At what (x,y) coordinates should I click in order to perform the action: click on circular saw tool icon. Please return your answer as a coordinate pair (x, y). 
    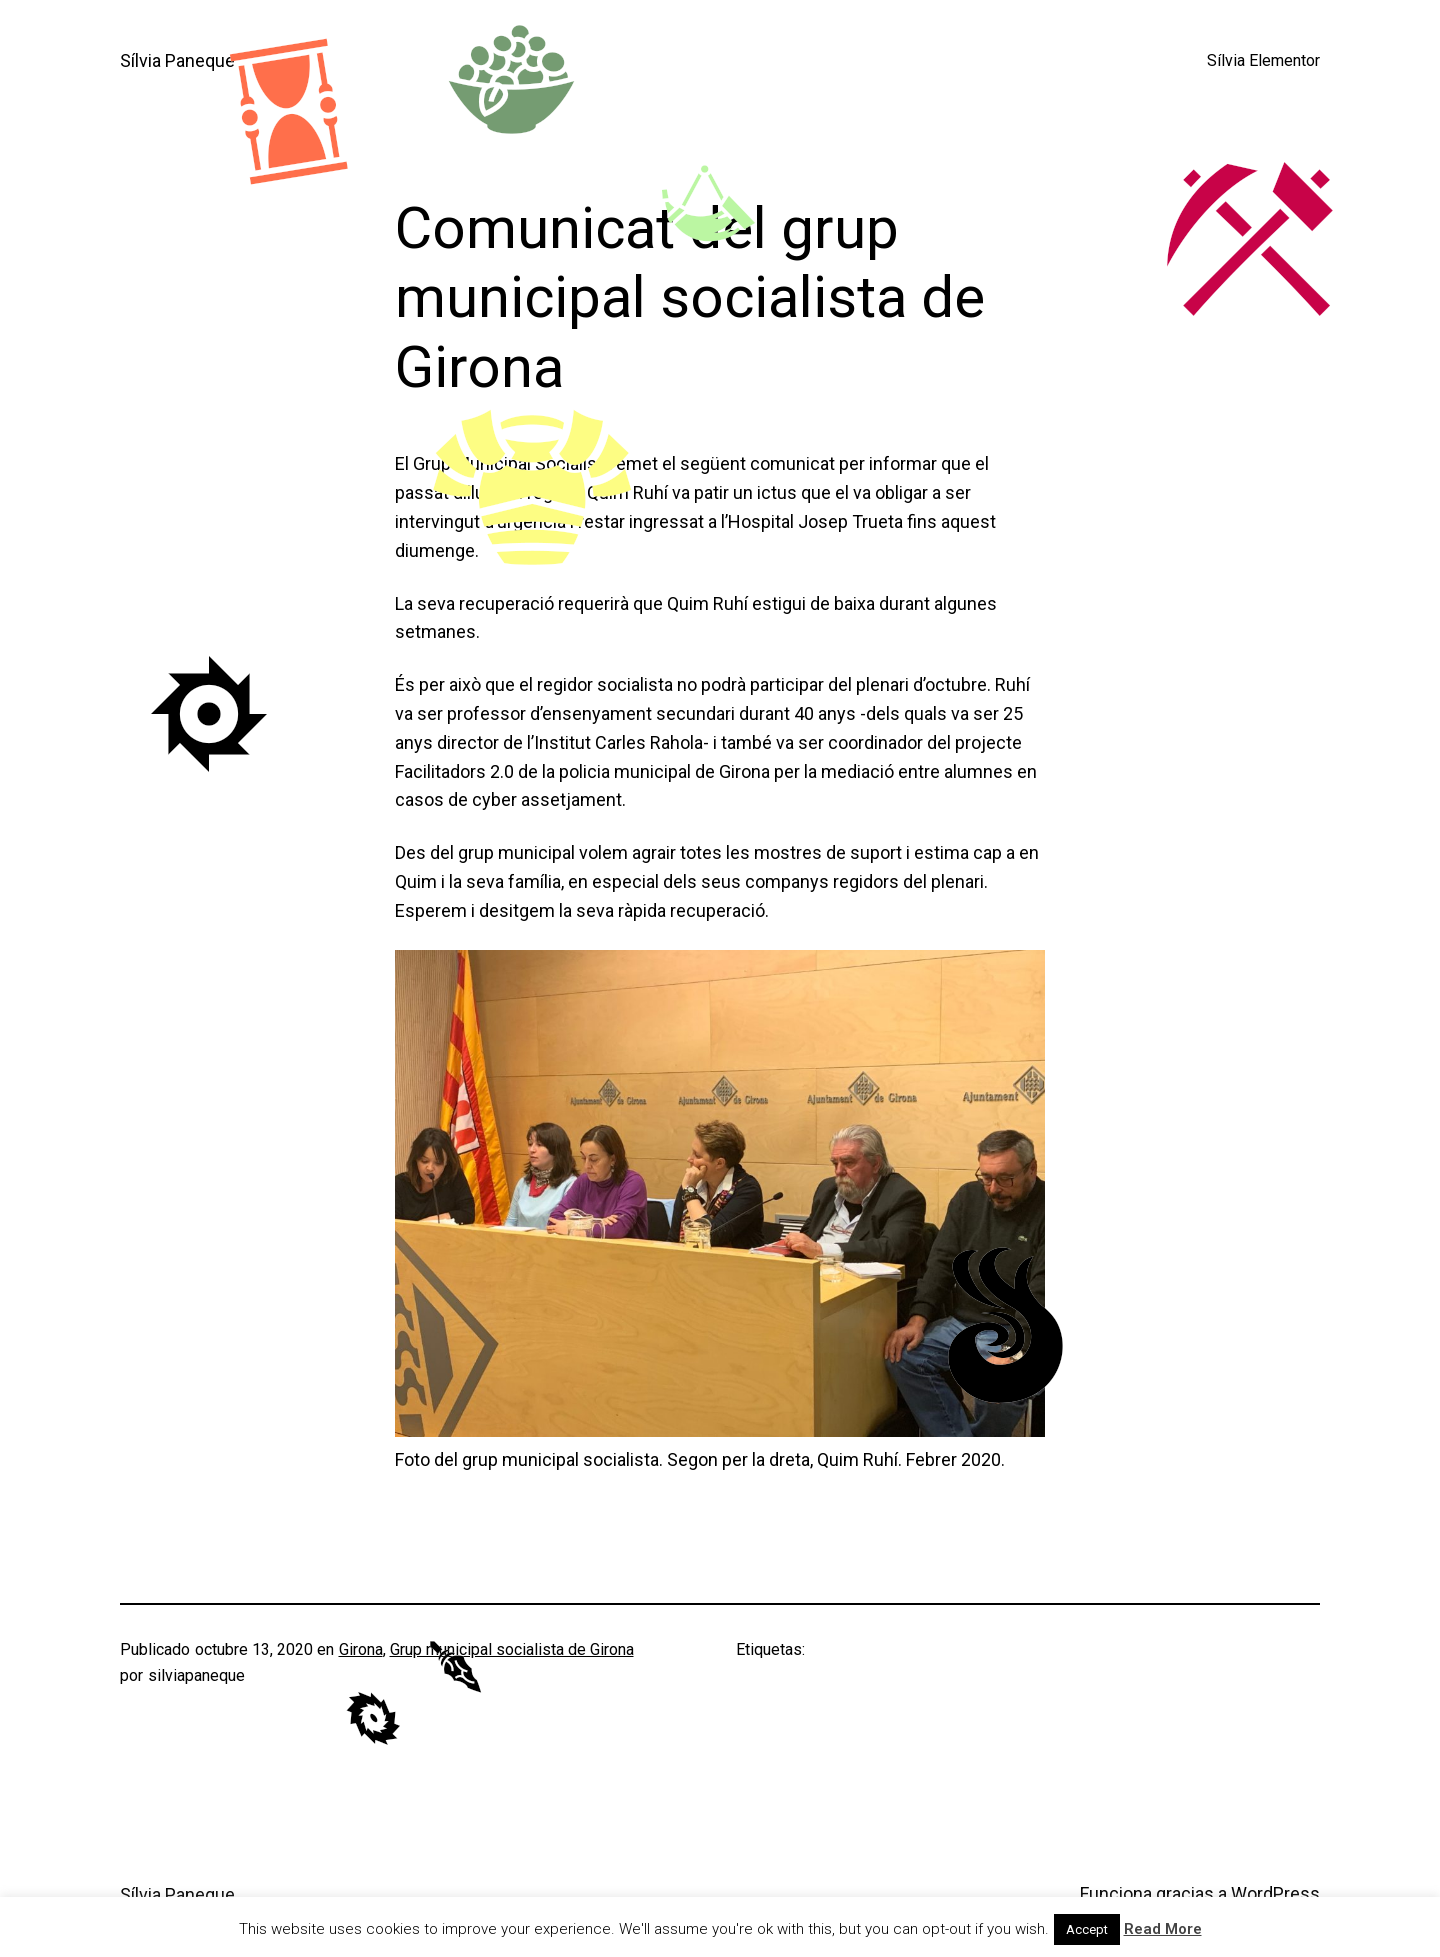
    Looking at the image, I should click on (209, 714).